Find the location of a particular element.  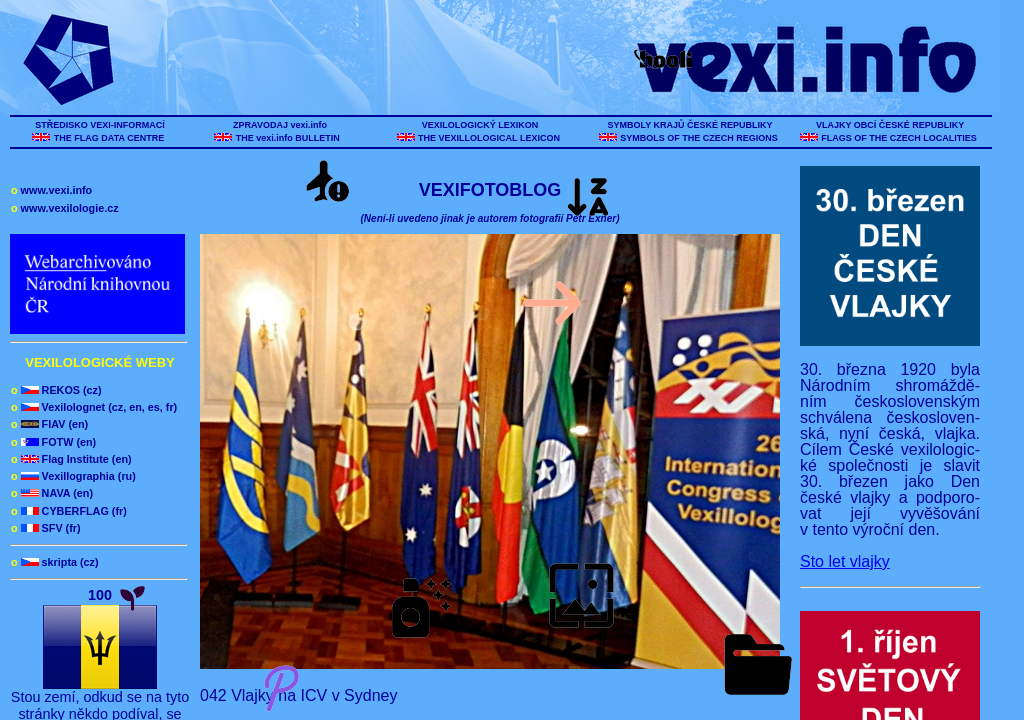

apply effects or filters to content is located at coordinates (418, 608).